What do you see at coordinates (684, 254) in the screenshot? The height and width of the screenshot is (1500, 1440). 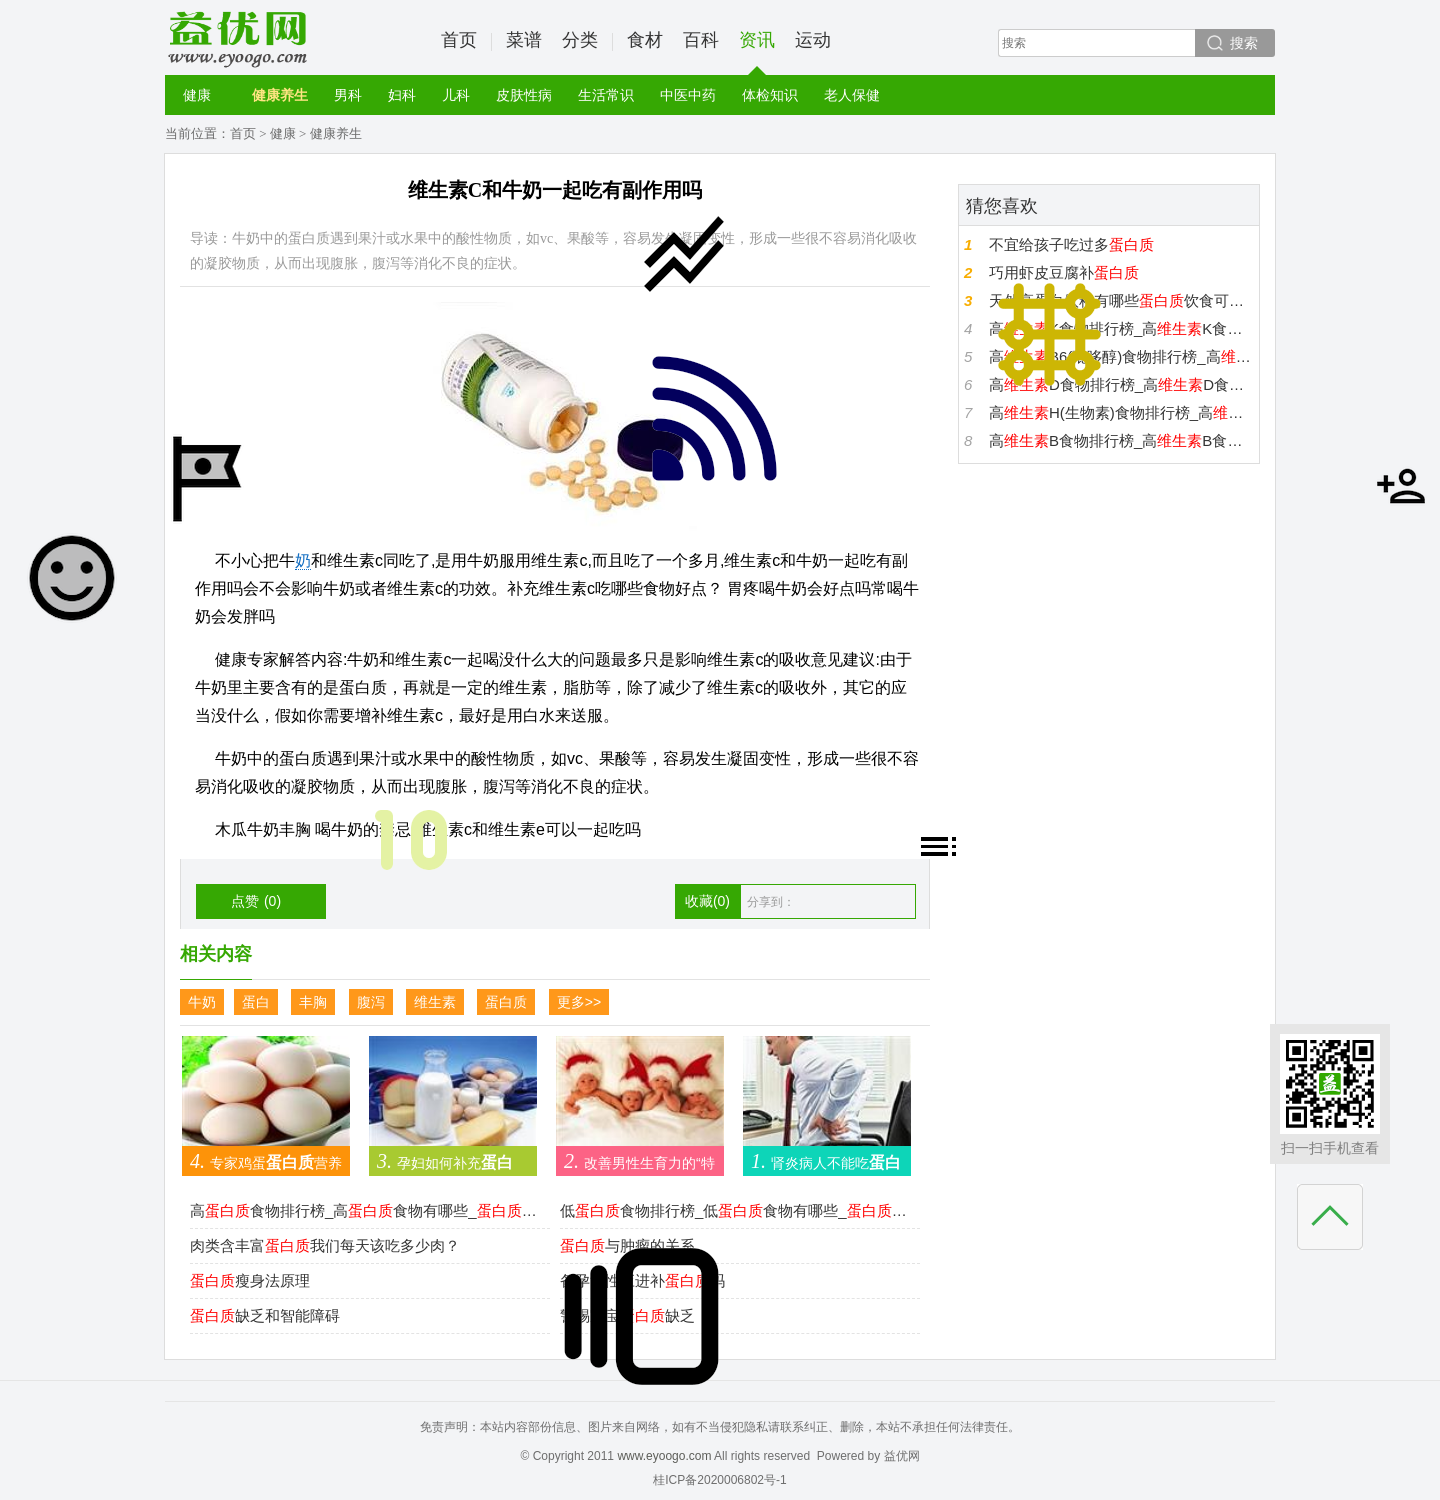 I see `view stacked line chart data` at bounding box center [684, 254].